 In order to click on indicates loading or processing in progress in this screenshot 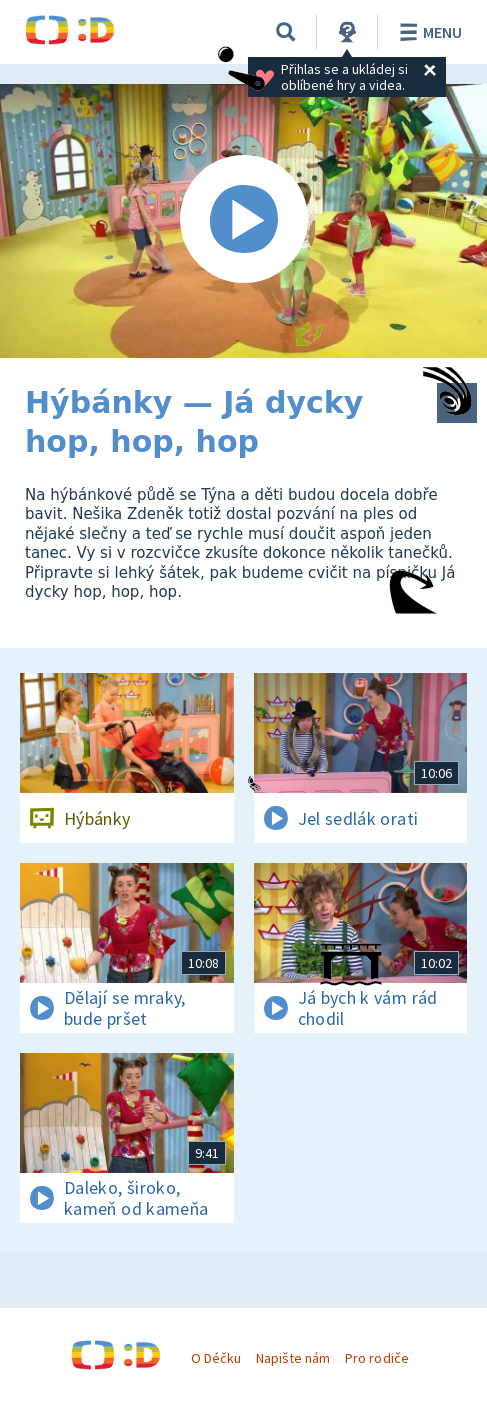, I will do `click(447, 391)`.